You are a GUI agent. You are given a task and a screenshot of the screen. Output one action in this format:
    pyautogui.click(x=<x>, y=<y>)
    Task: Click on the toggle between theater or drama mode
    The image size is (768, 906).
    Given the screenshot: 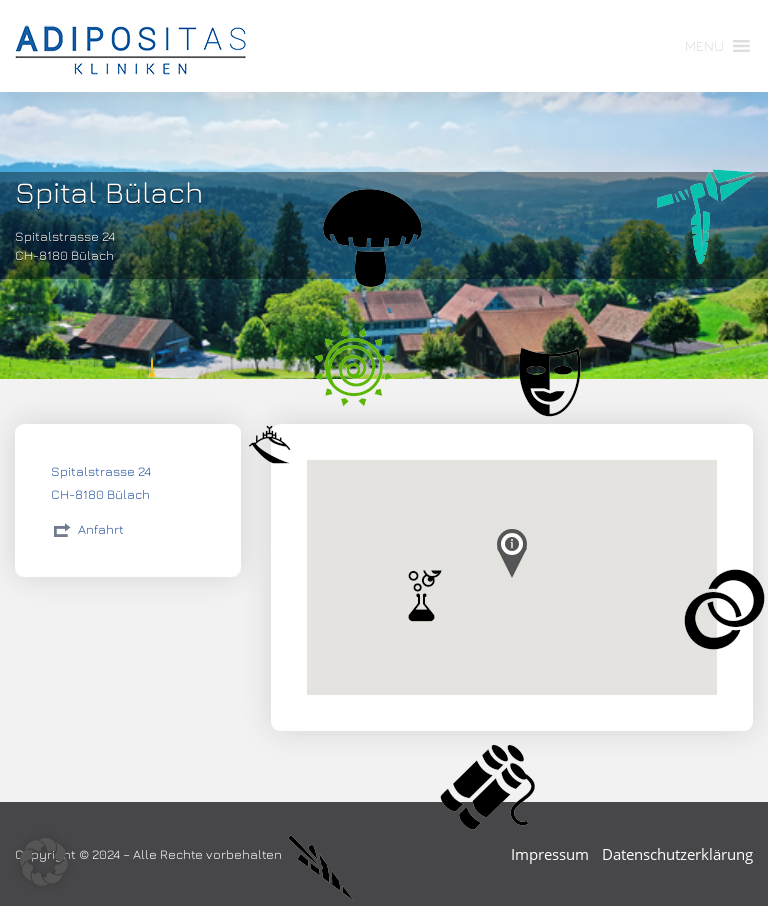 What is the action you would take?
    pyautogui.click(x=549, y=382)
    